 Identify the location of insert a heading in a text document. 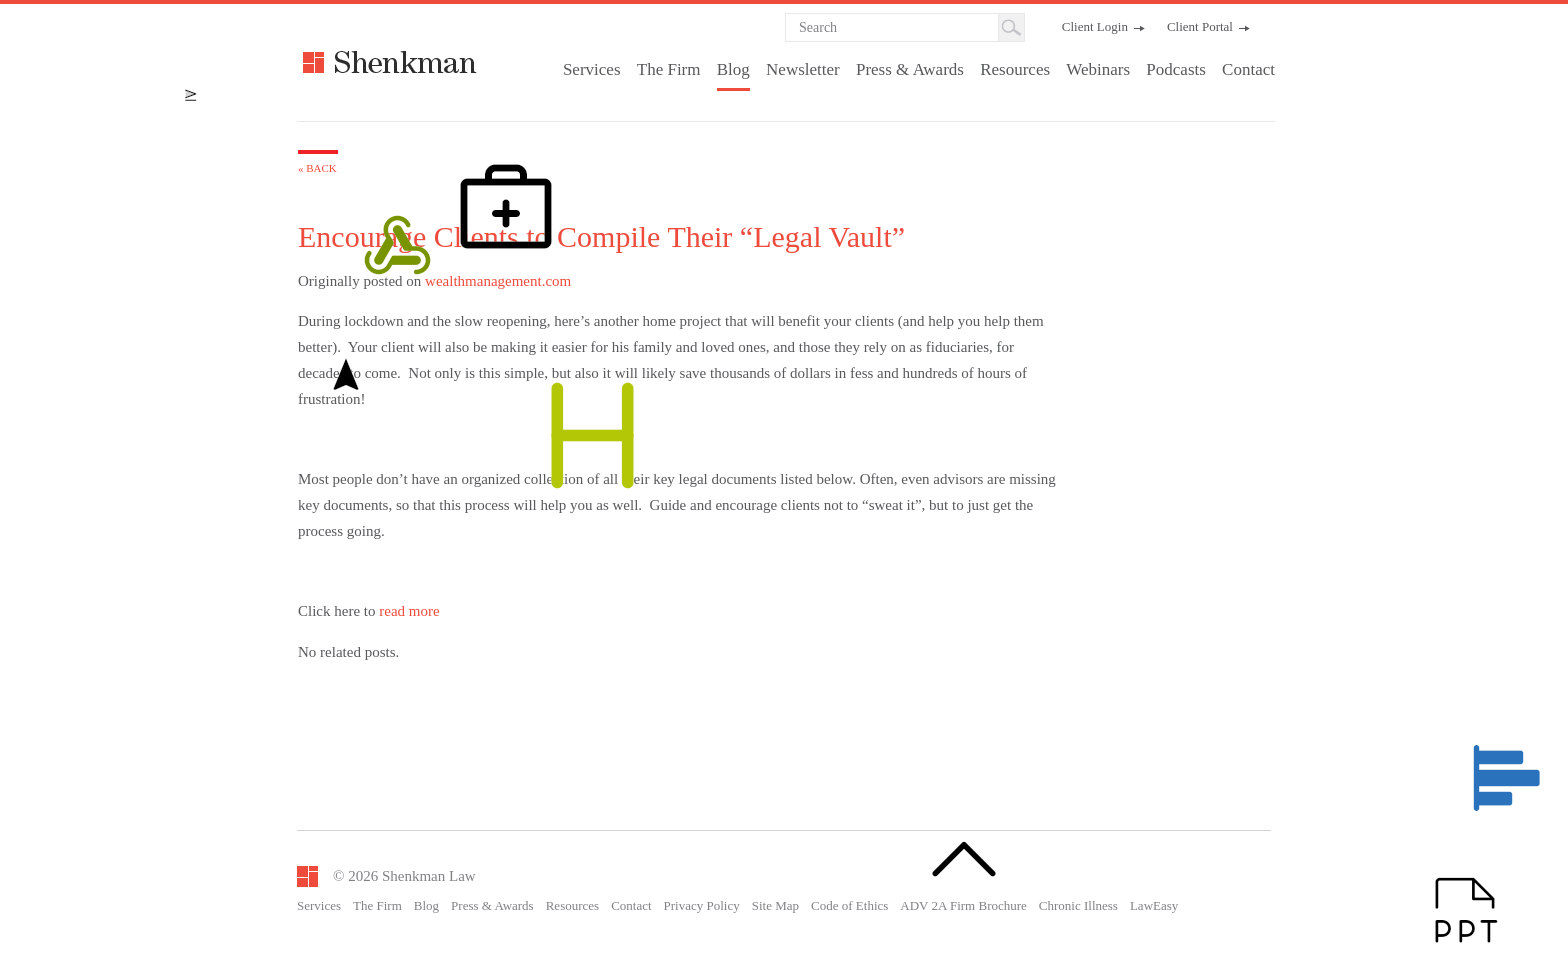
(592, 435).